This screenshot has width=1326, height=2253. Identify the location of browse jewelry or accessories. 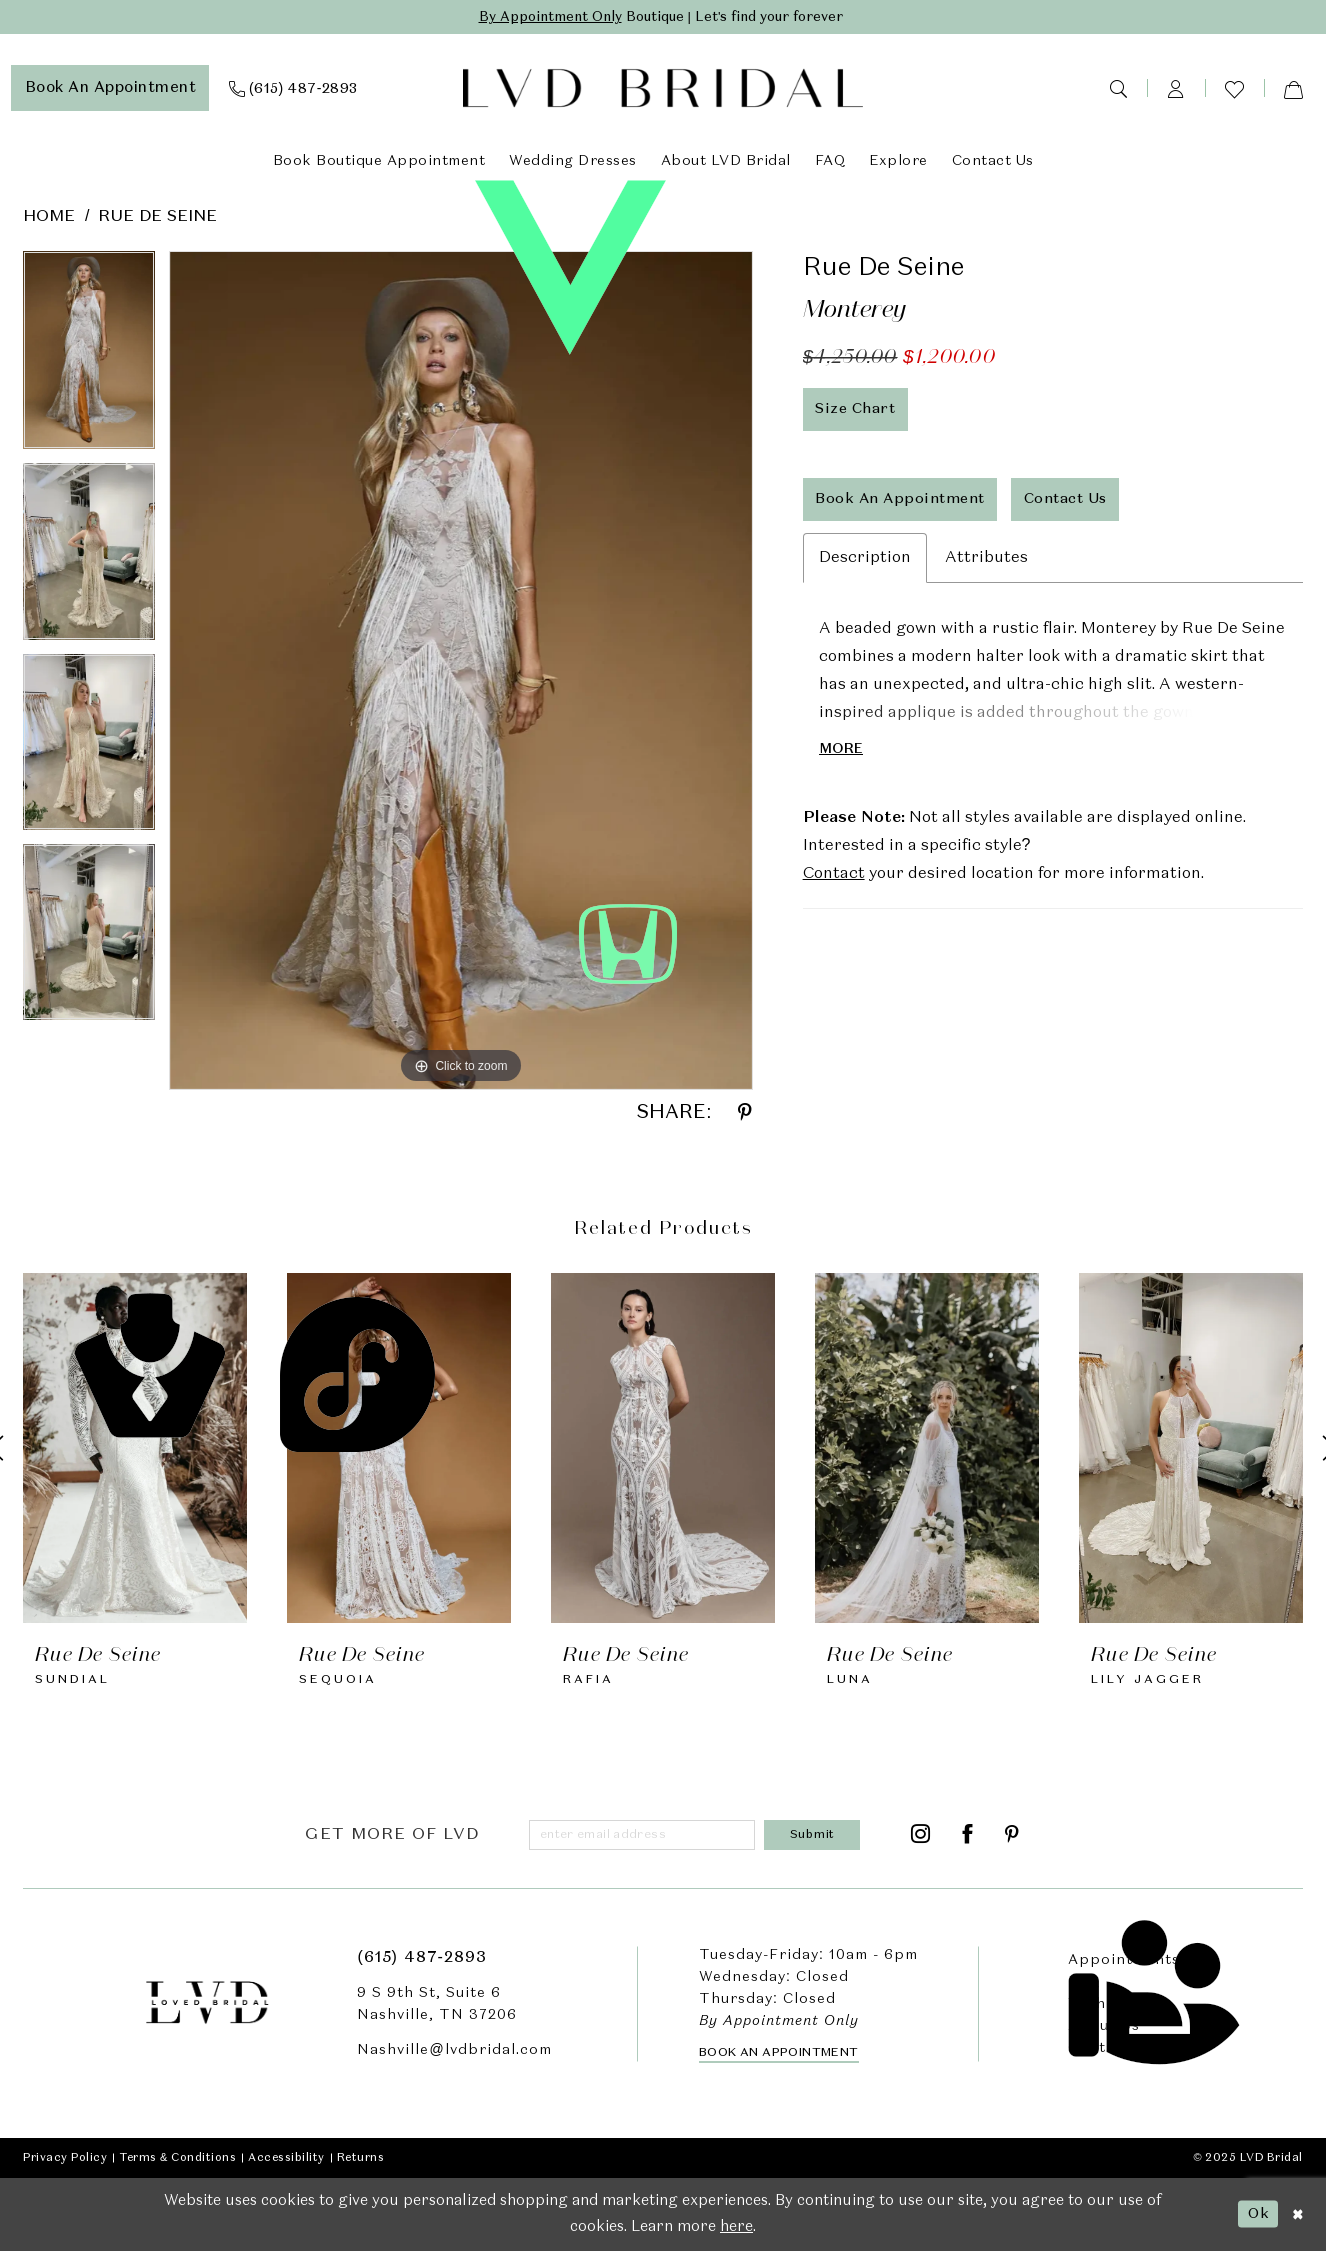
(150, 1370).